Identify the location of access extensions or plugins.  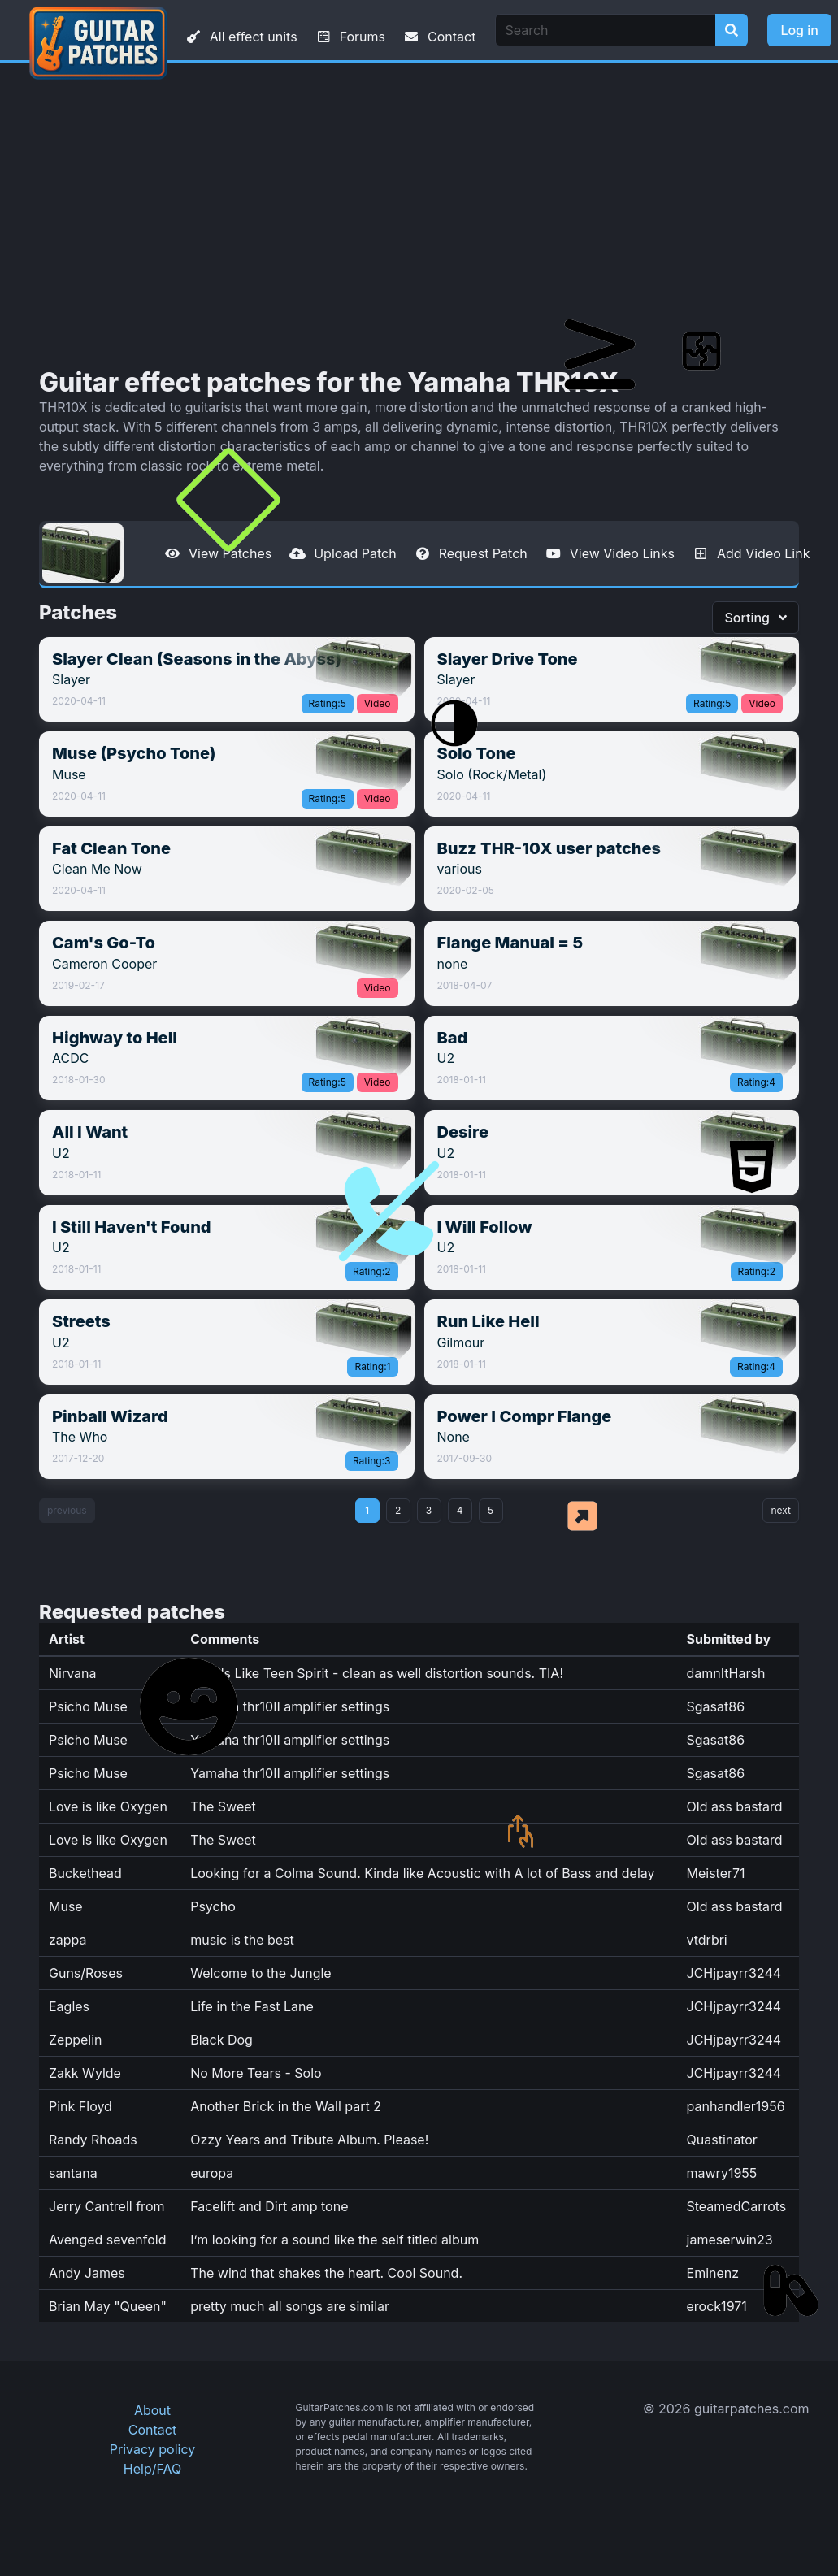
(701, 351).